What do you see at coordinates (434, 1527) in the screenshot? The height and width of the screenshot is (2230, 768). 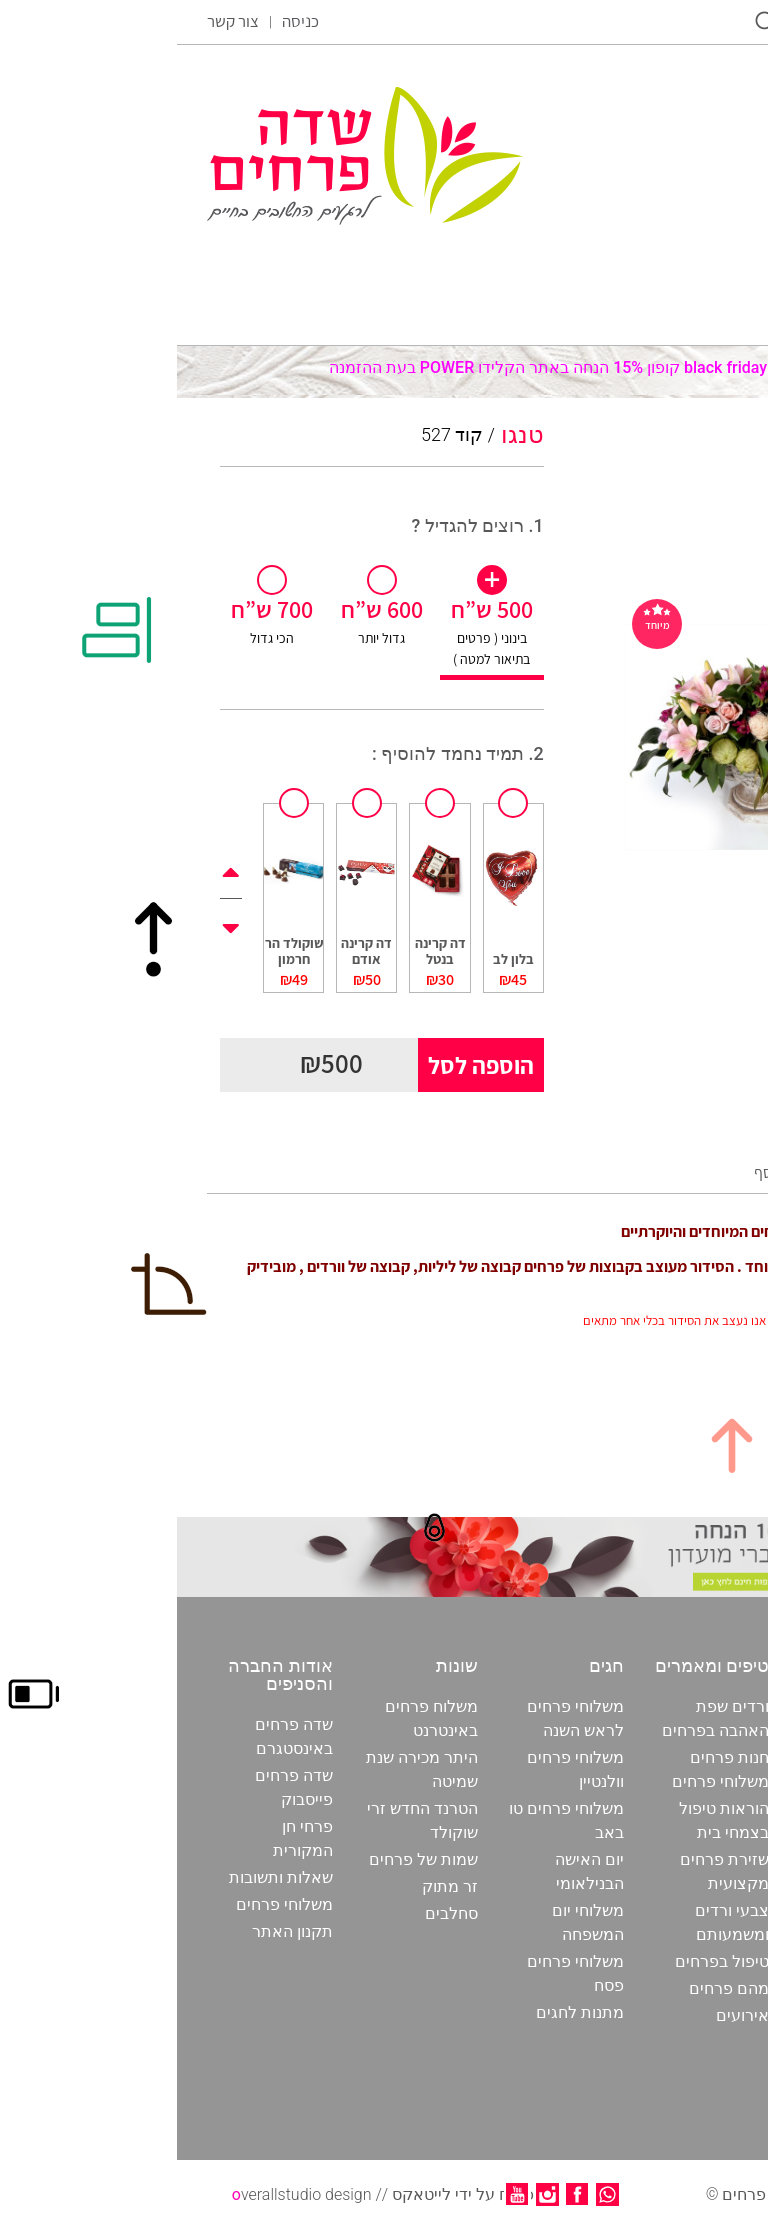 I see `browse healthy food or recipe options` at bounding box center [434, 1527].